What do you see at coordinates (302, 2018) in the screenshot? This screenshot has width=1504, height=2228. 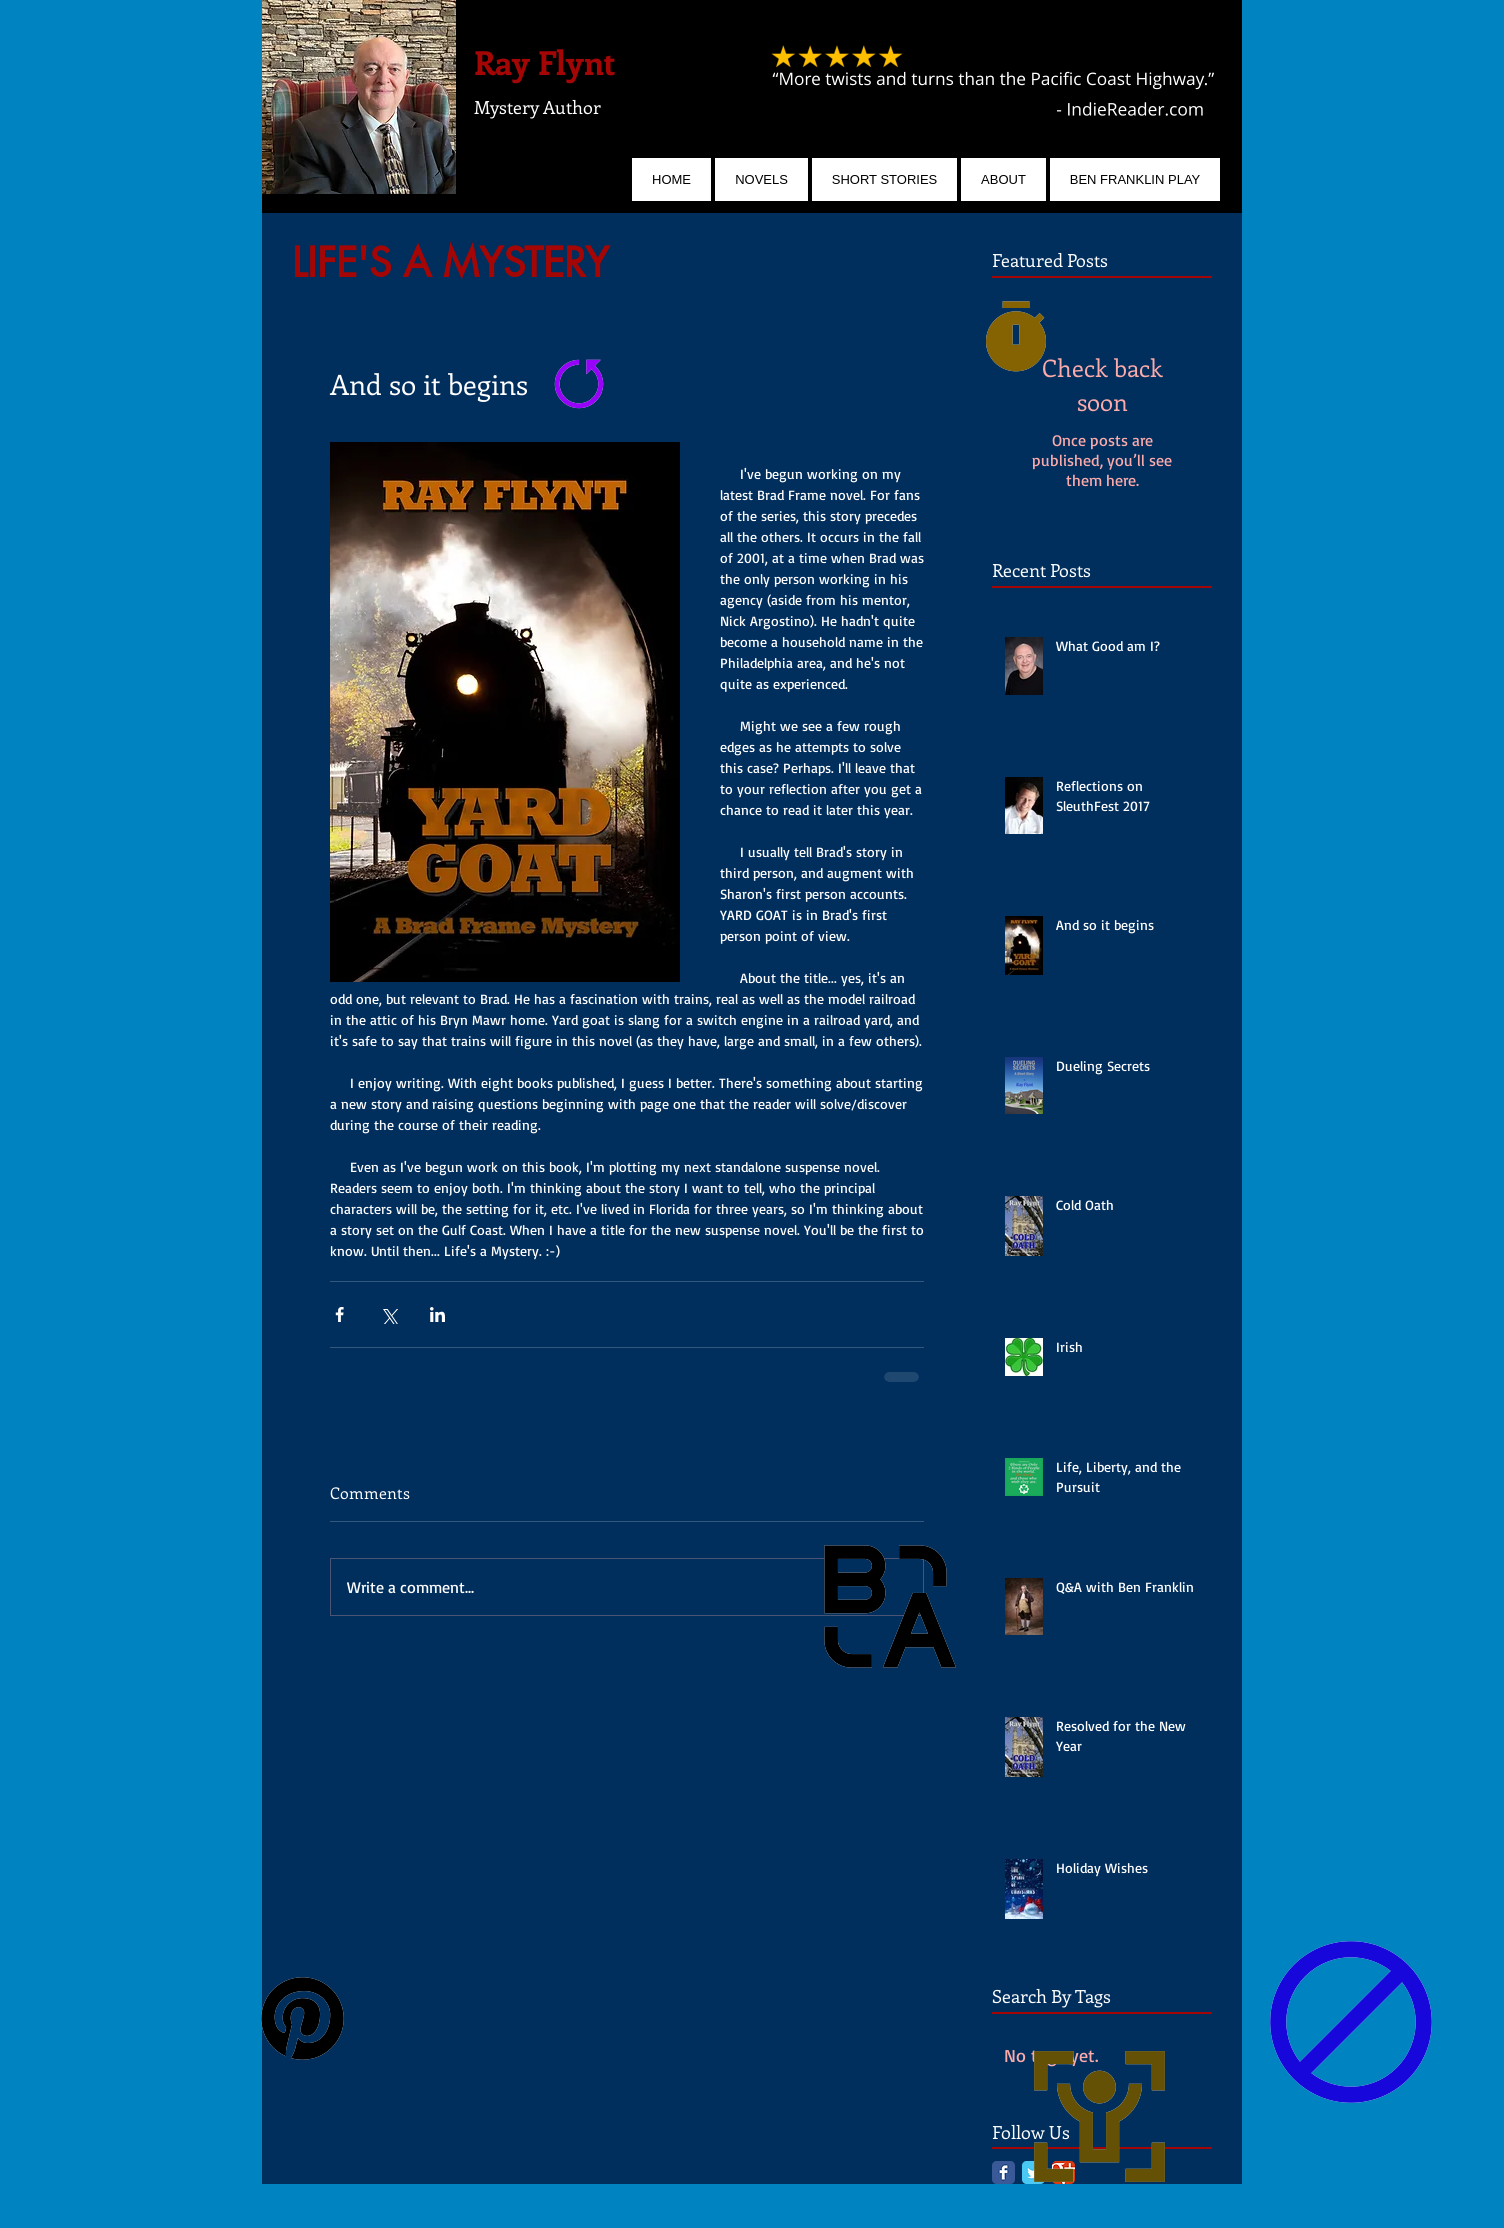 I see `open Pinterest app` at bounding box center [302, 2018].